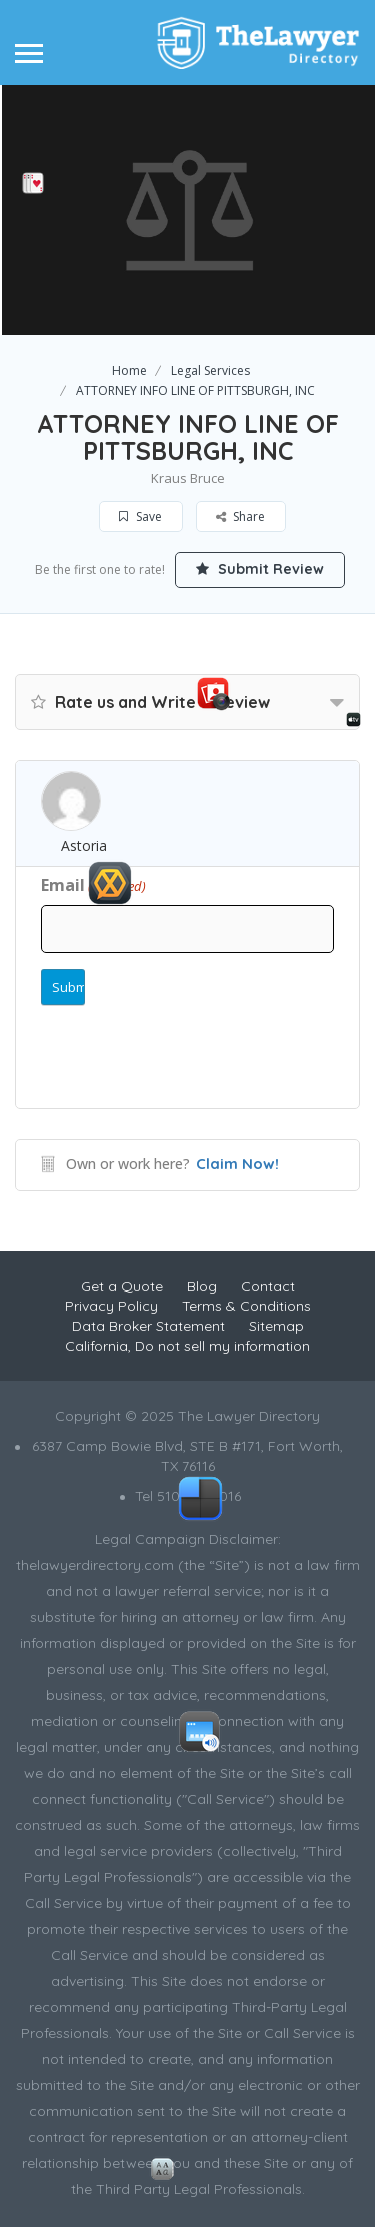 Image resolution: width=375 pixels, height=2227 pixels. Describe the element at coordinates (213, 693) in the screenshot. I see `open Photo Booth app` at that location.